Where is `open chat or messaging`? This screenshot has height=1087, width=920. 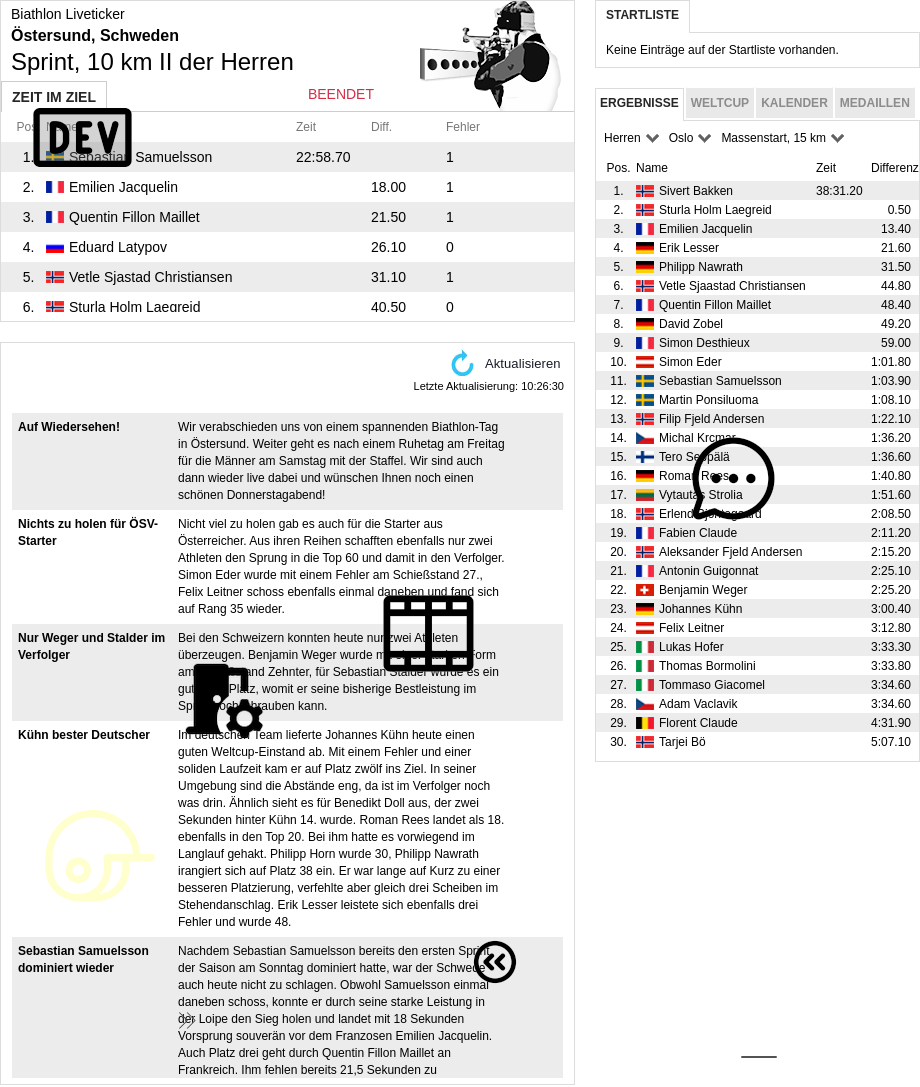 open chat or messaging is located at coordinates (733, 478).